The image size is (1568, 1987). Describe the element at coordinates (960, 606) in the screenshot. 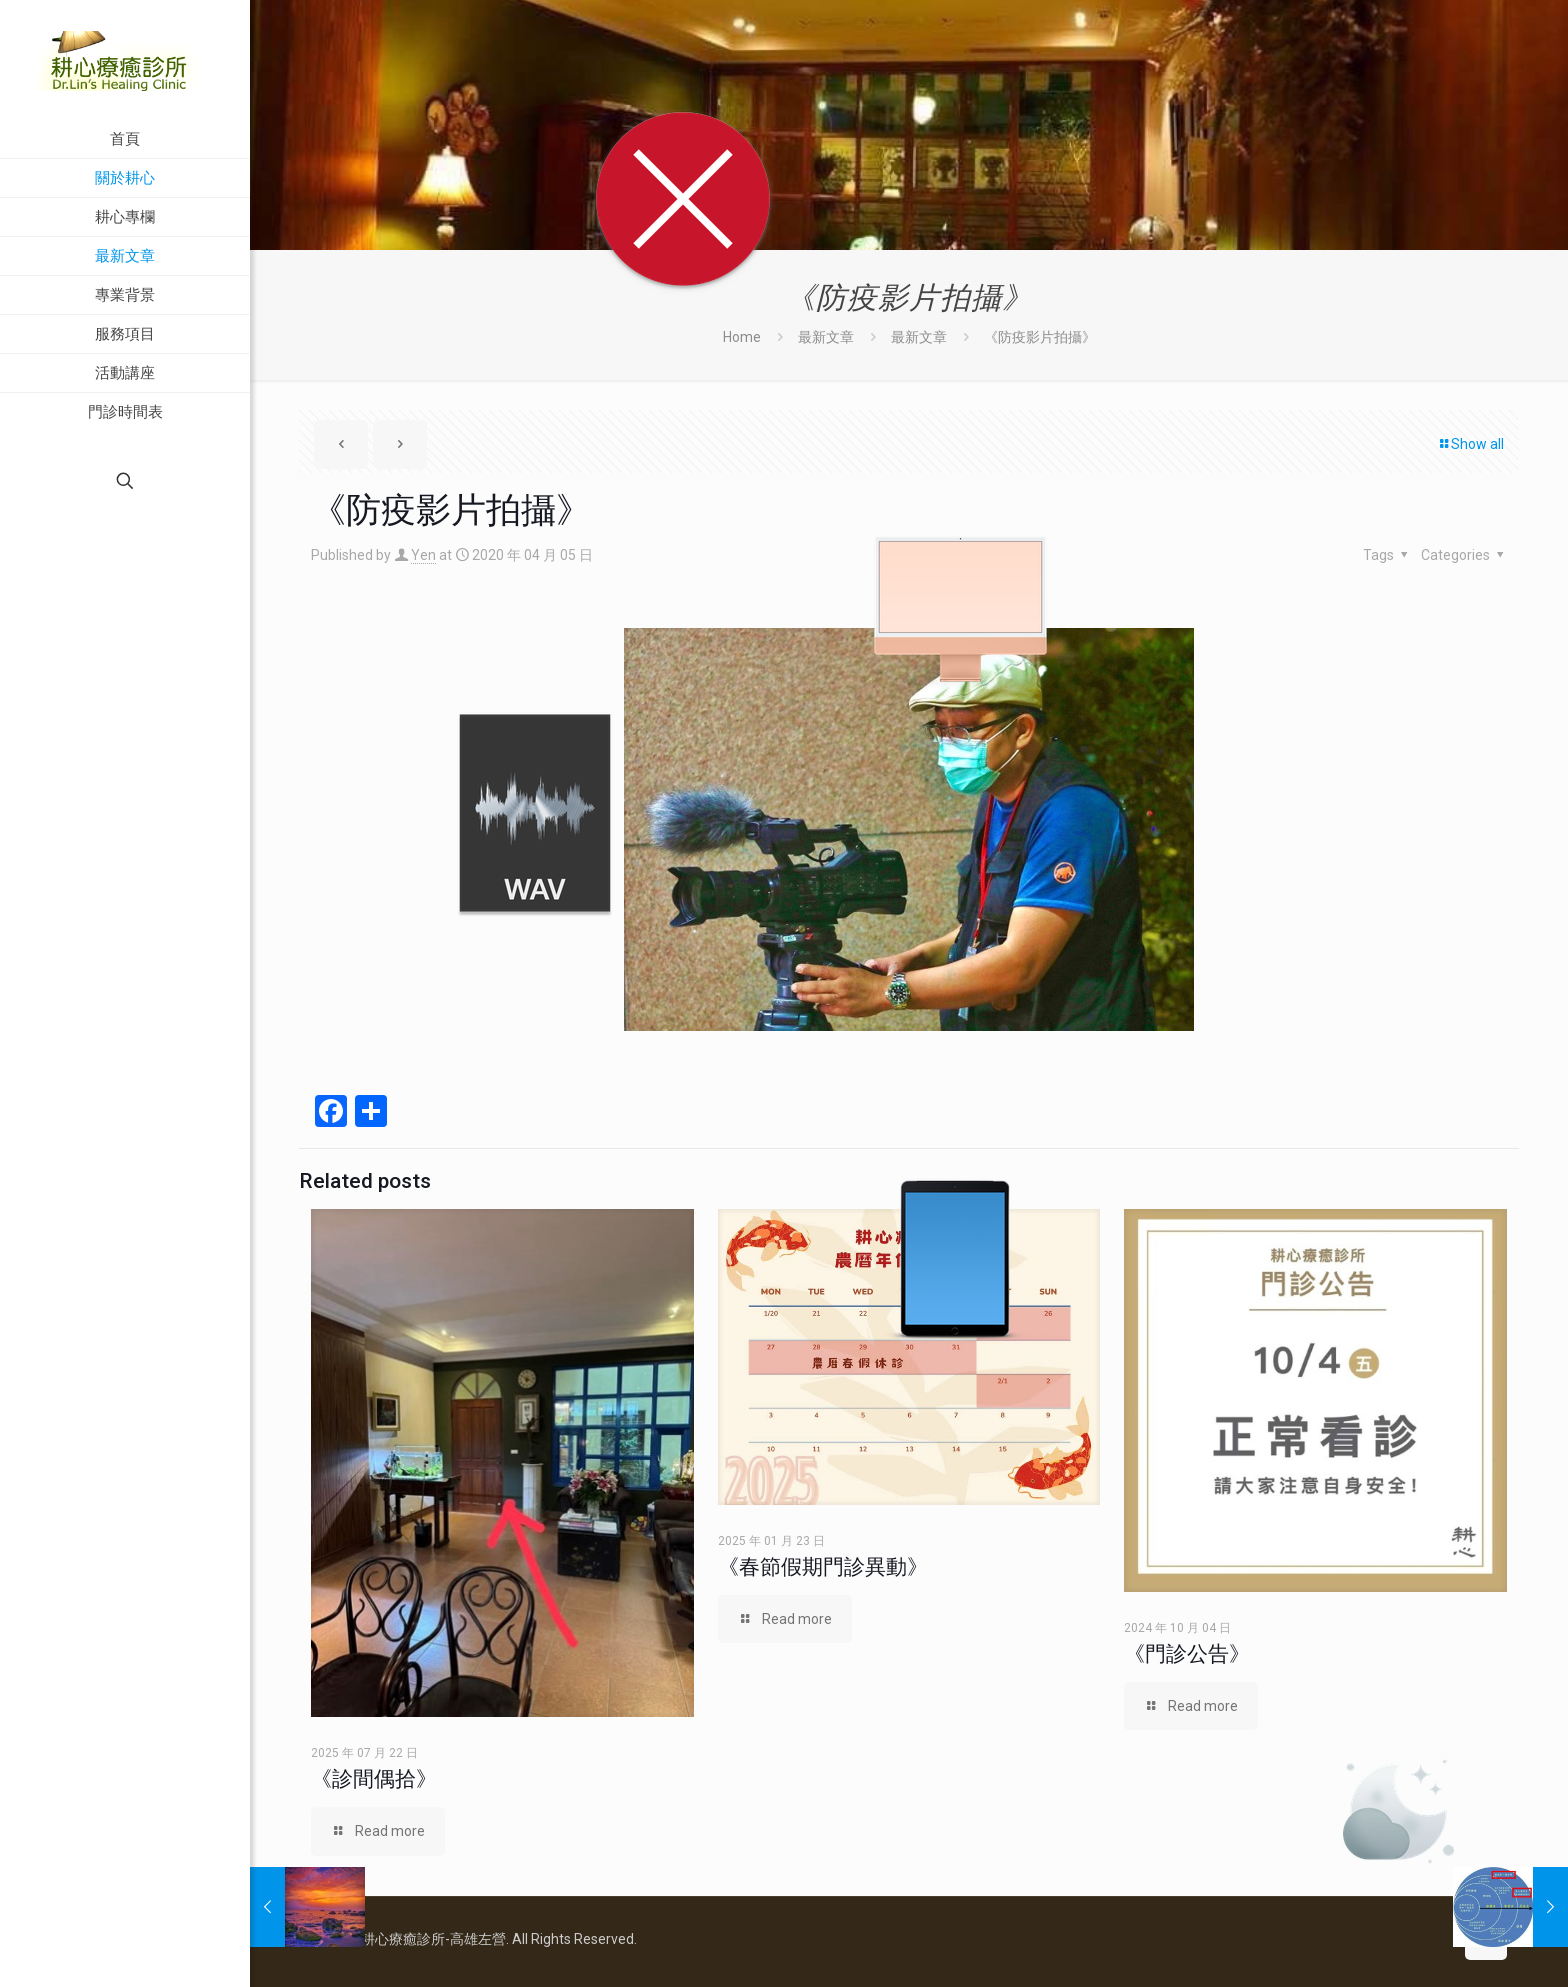

I see `represents an orange iMac device in system settings` at that location.